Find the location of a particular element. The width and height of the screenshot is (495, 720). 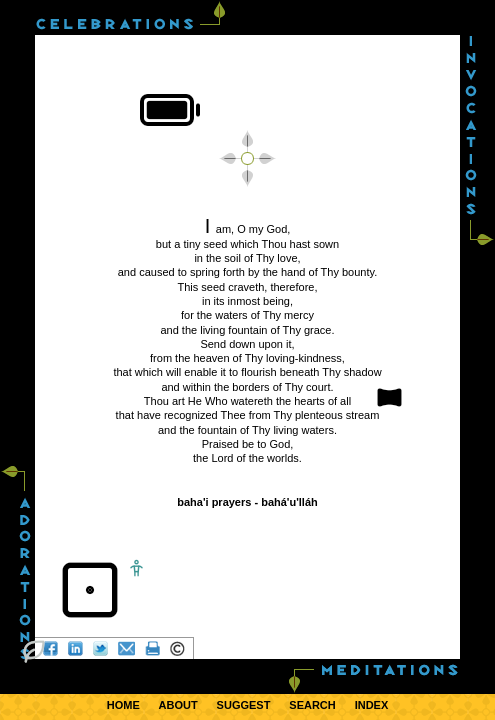

view eco-friendly or sustainable options is located at coordinates (34, 651).